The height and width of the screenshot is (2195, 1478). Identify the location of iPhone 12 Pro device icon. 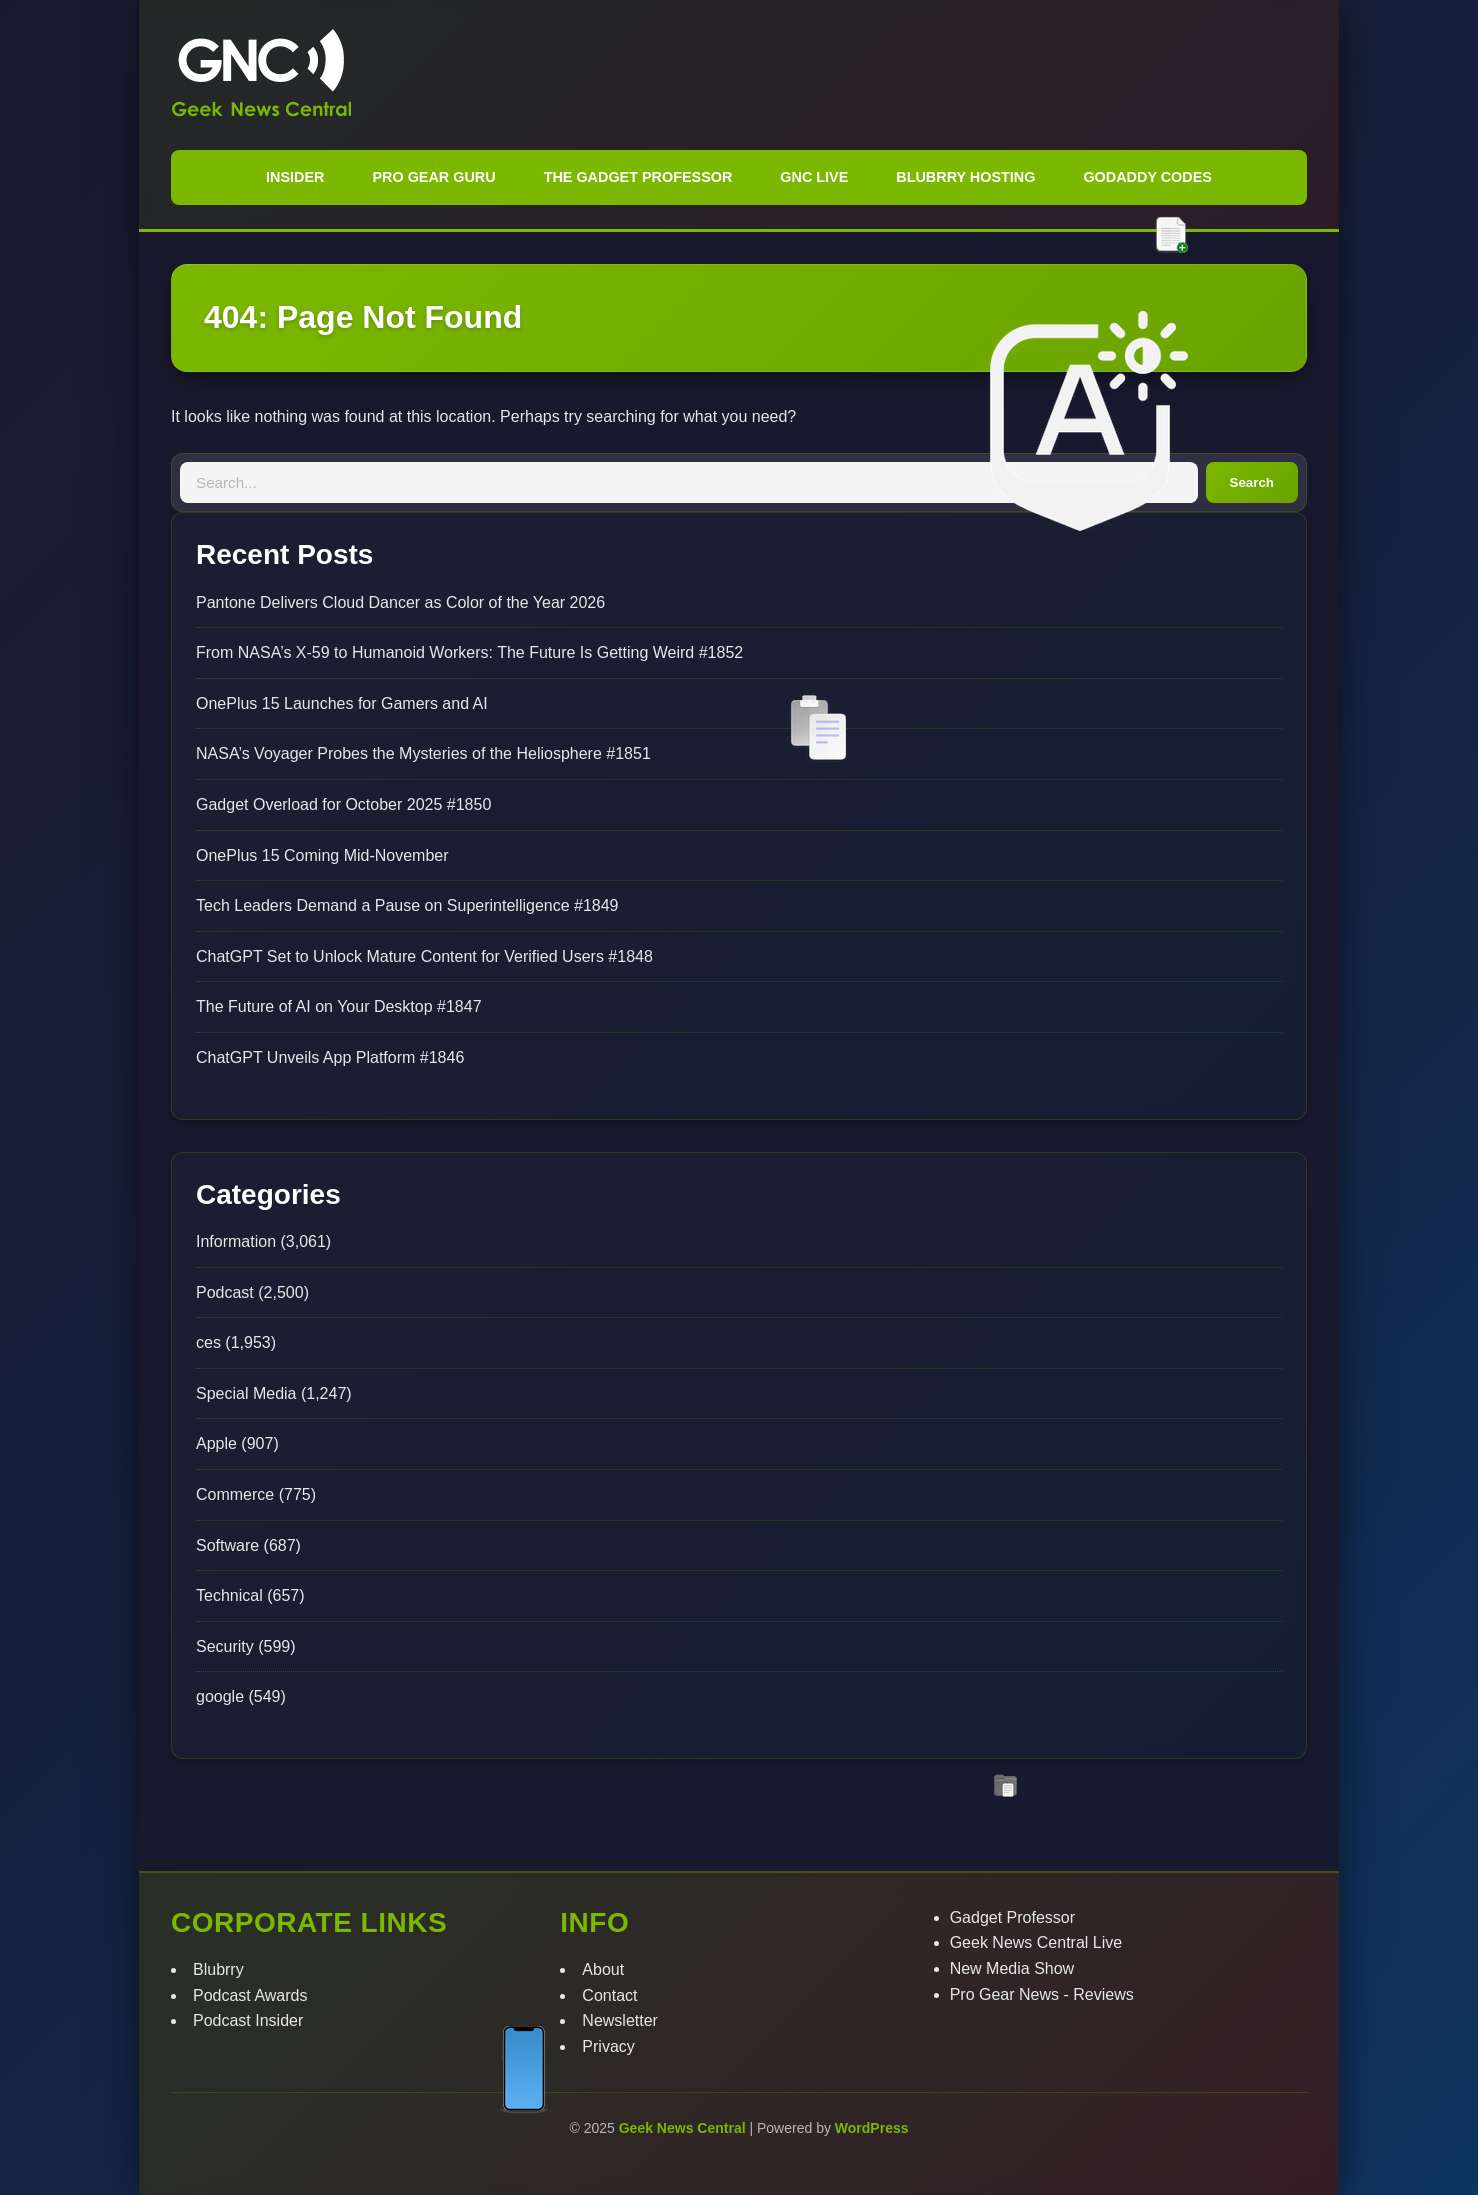
(524, 2070).